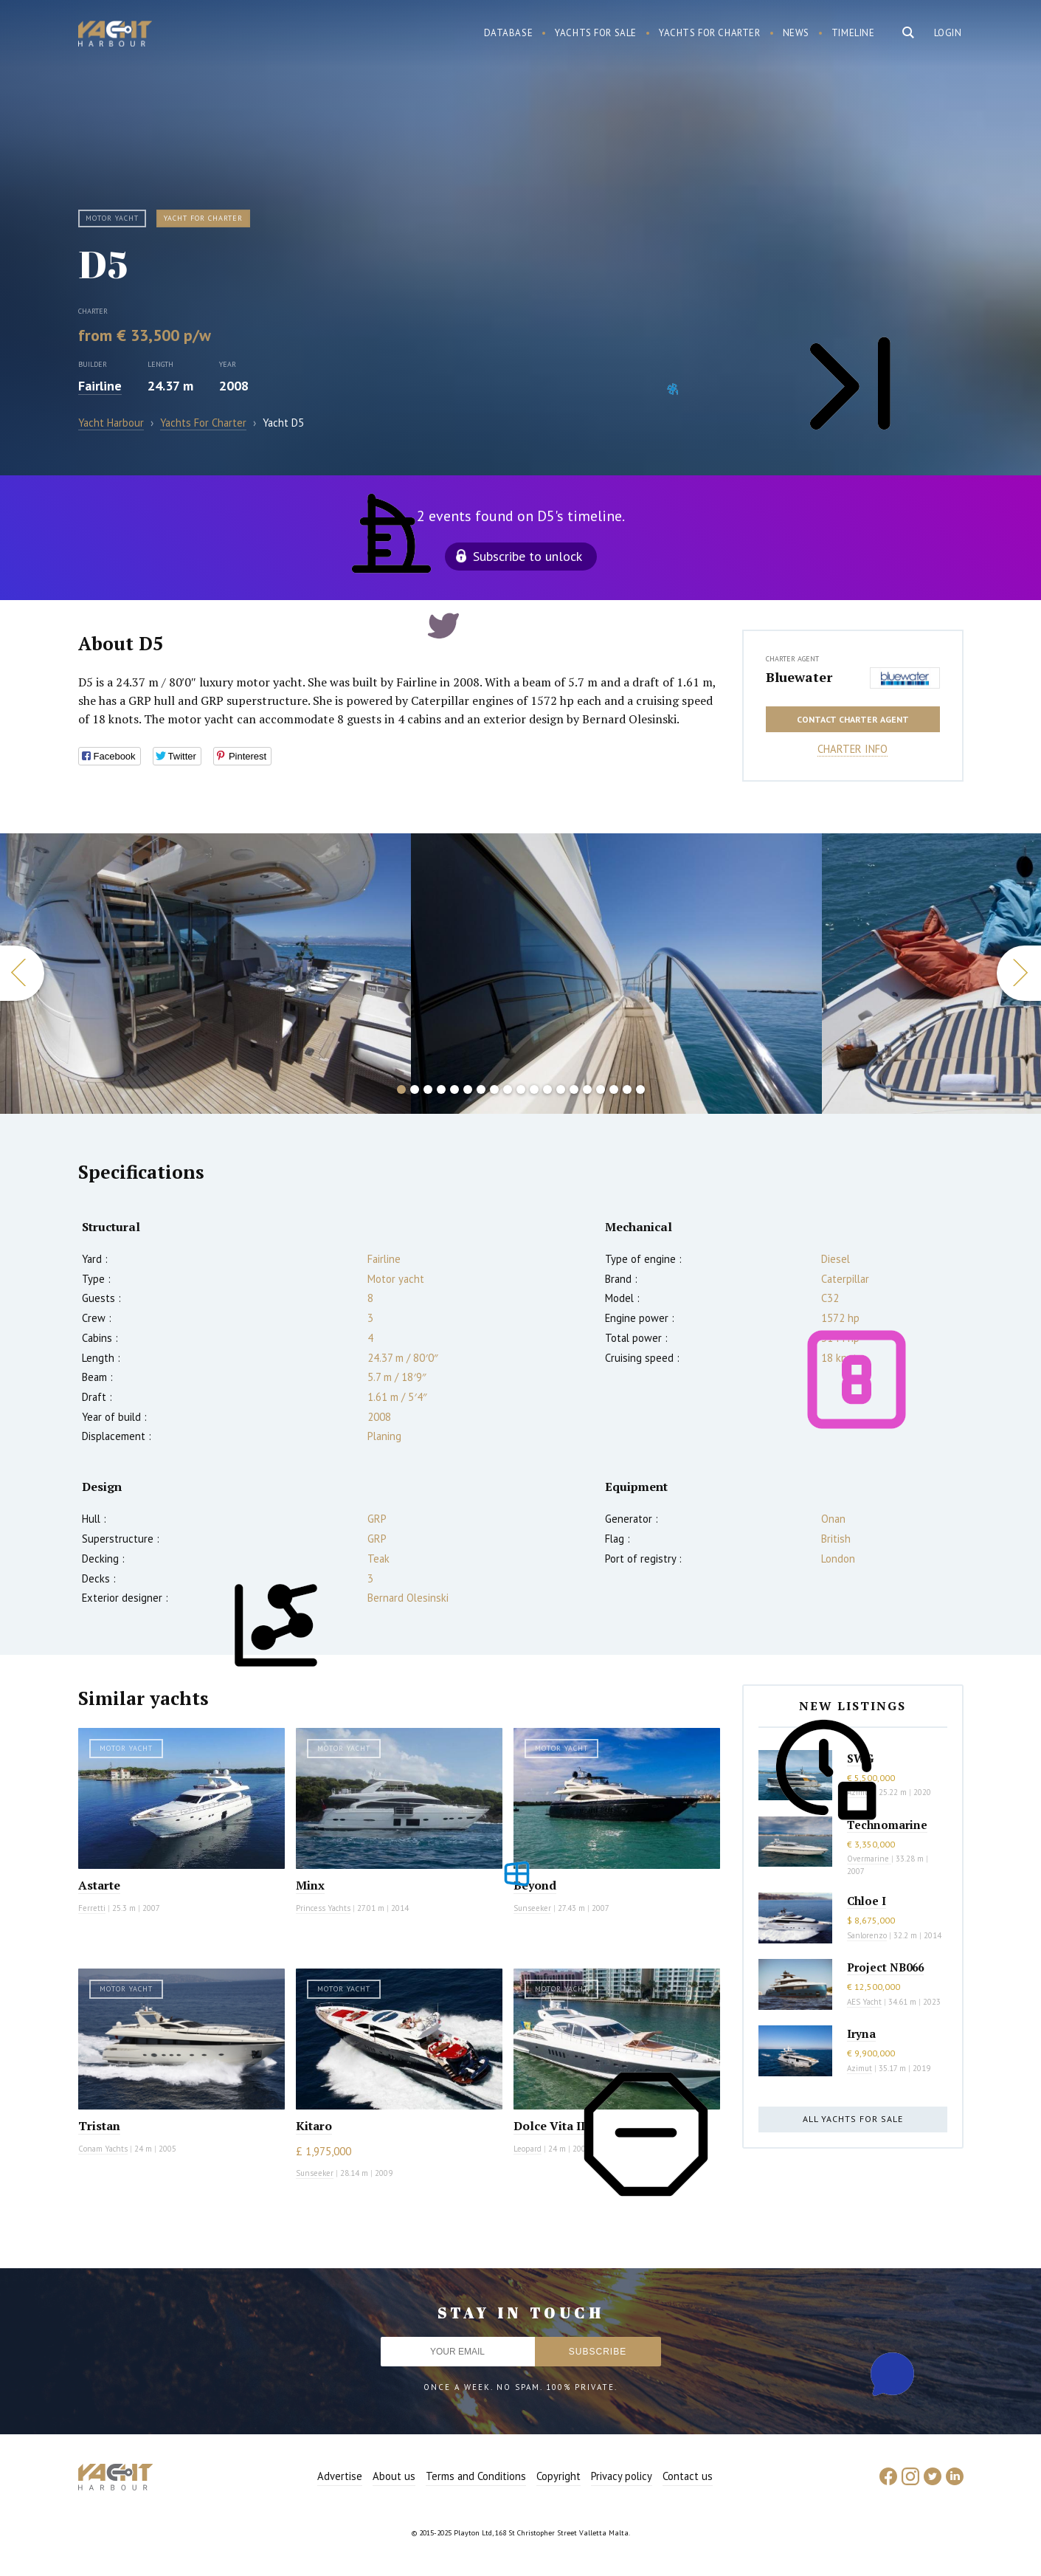 This screenshot has height=2576, width=1041. What do you see at coordinates (892, 2374) in the screenshot?
I see `open chat or messaging` at bounding box center [892, 2374].